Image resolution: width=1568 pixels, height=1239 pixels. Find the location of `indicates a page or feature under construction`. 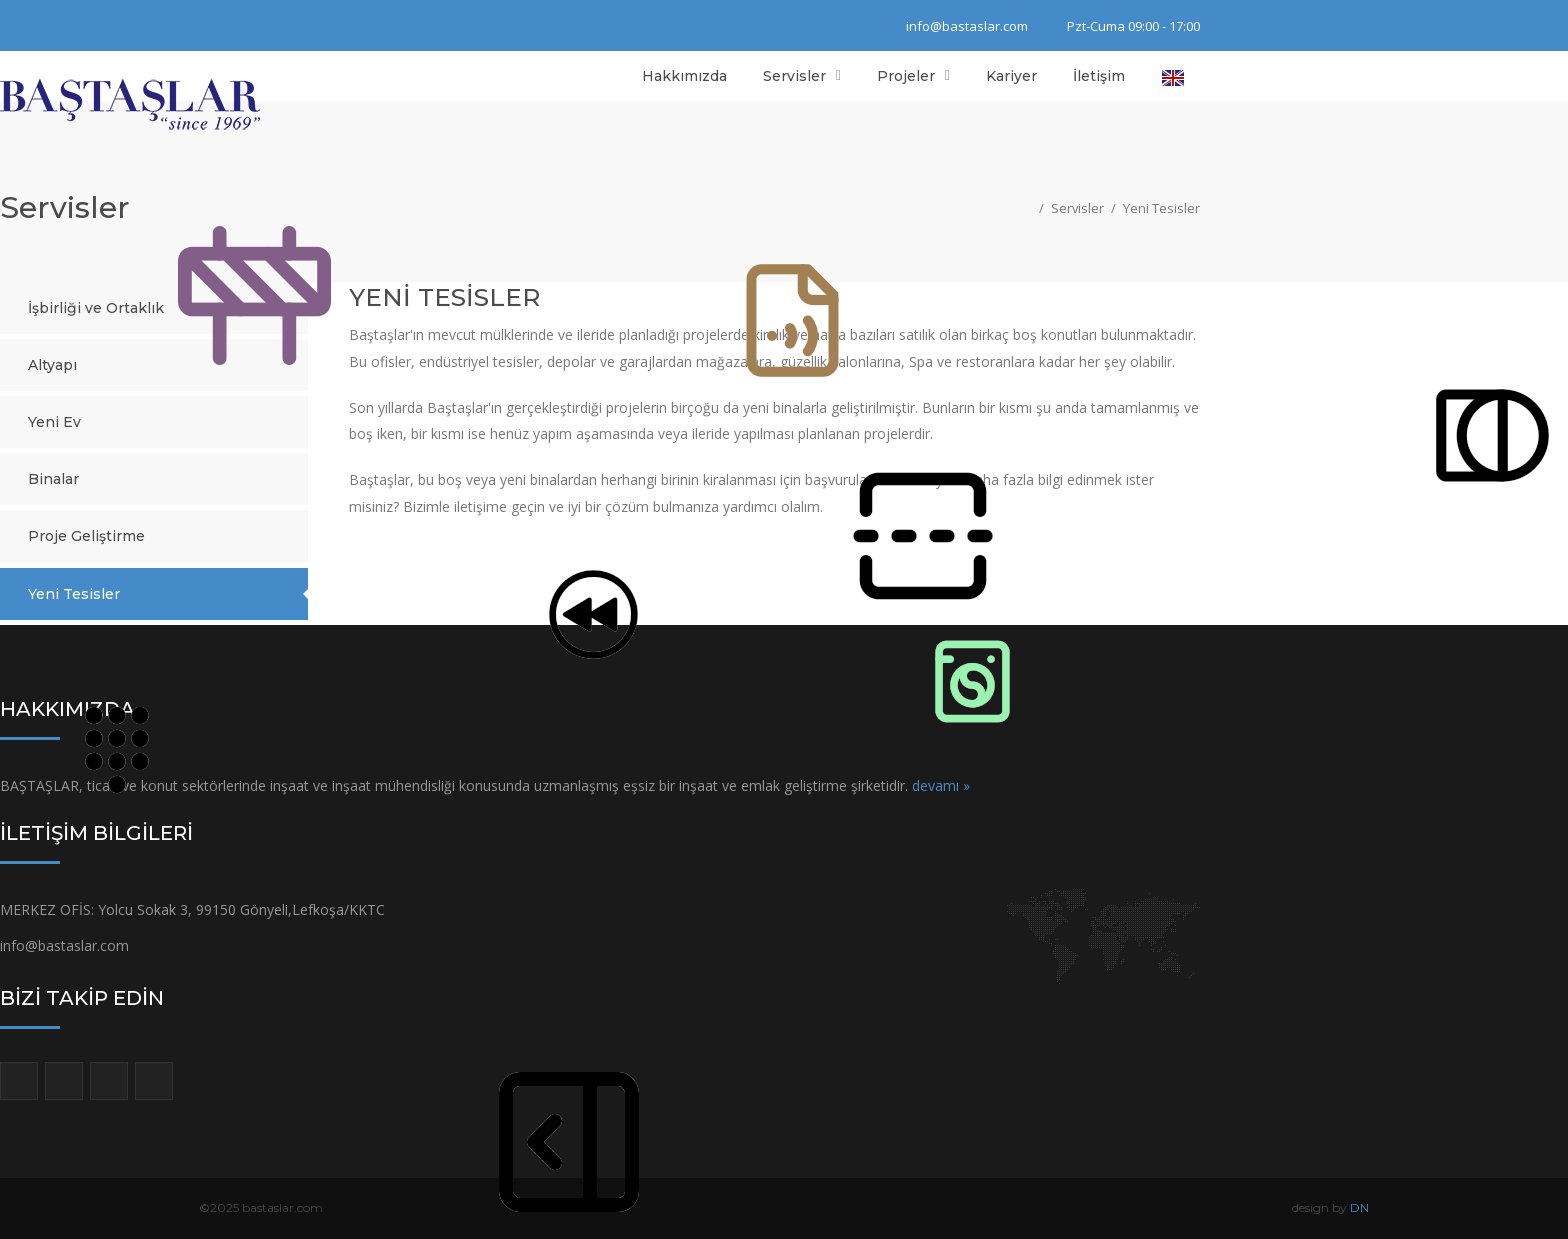

indicates a page or feature under construction is located at coordinates (254, 295).